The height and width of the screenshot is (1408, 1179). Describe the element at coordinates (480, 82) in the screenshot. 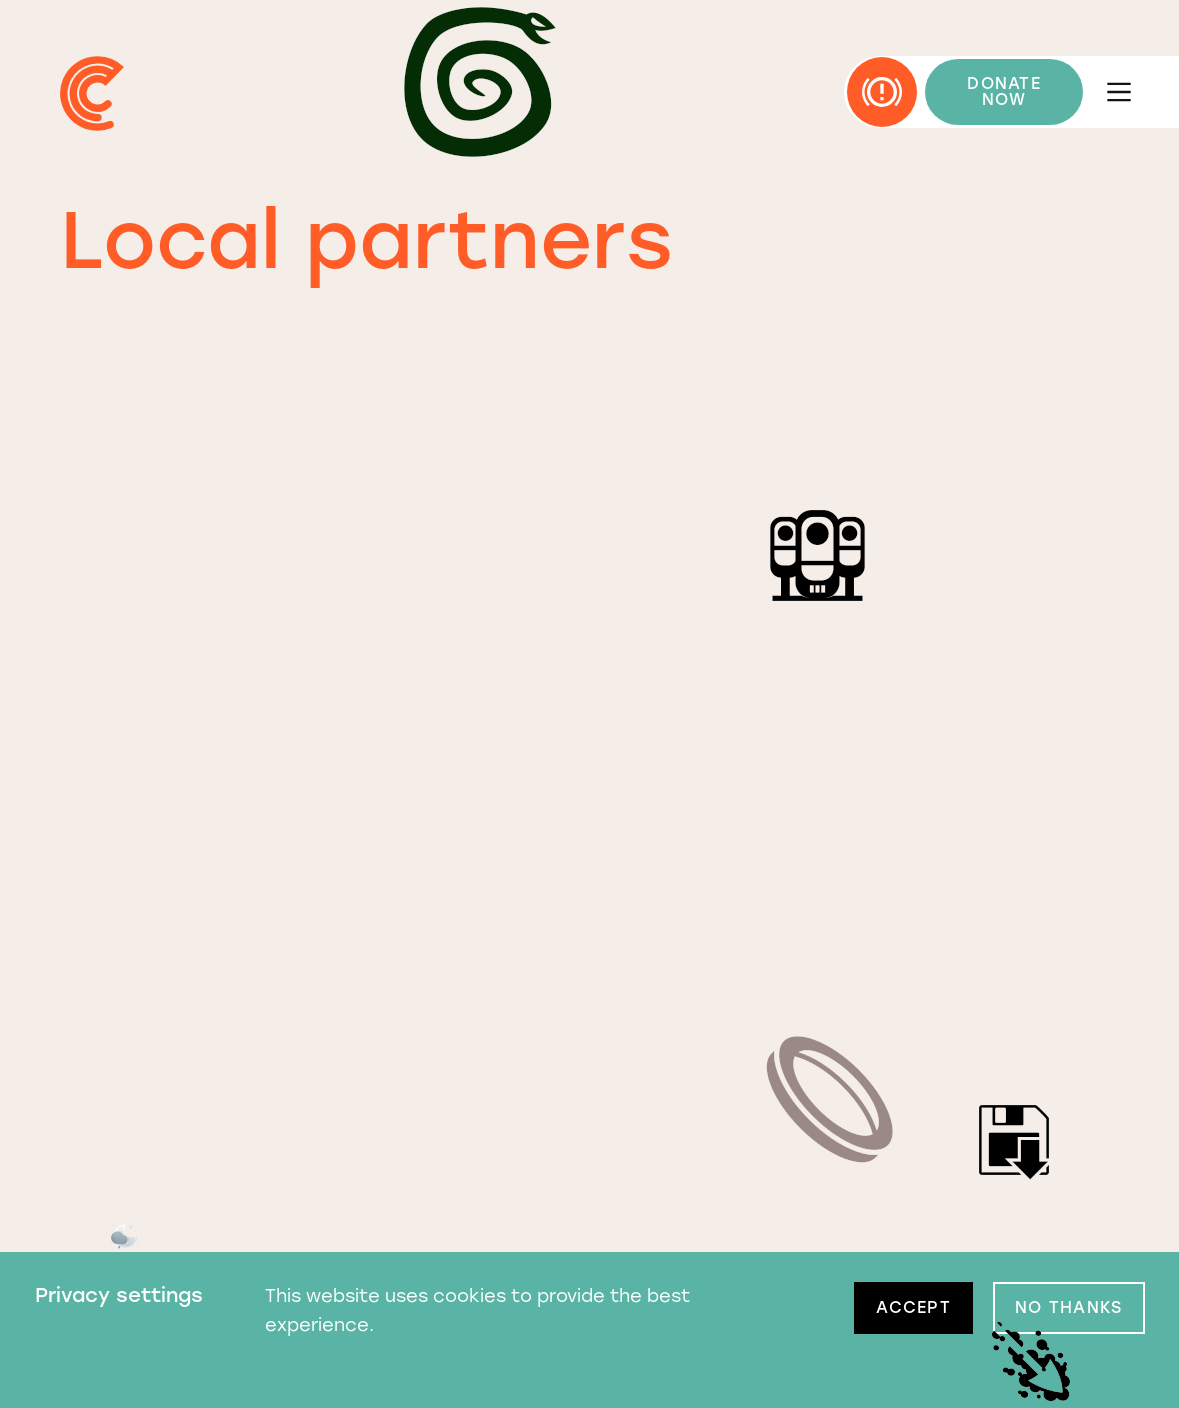

I see `represents a snake or reptile-themed game element` at that location.